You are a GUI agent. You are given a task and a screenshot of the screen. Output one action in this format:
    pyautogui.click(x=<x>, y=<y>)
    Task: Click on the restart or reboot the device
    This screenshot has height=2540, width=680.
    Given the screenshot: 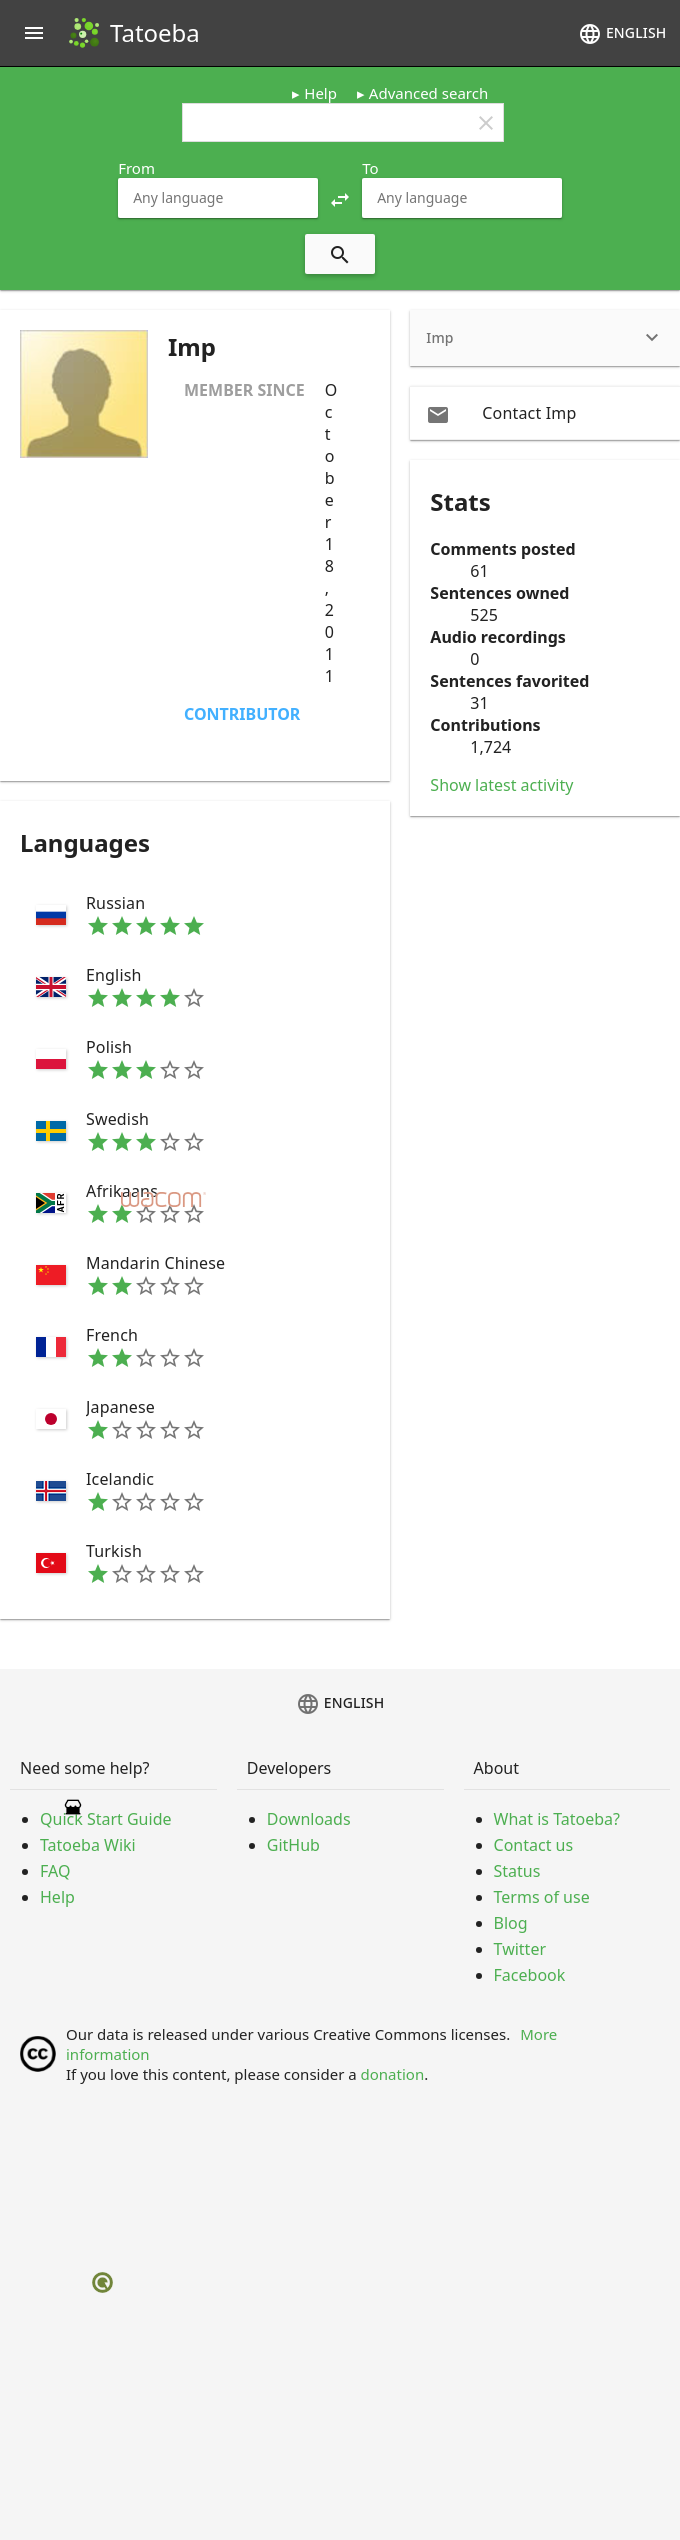 What is the action you would take?
    pyautogui.click(x=102, y=2282)
    